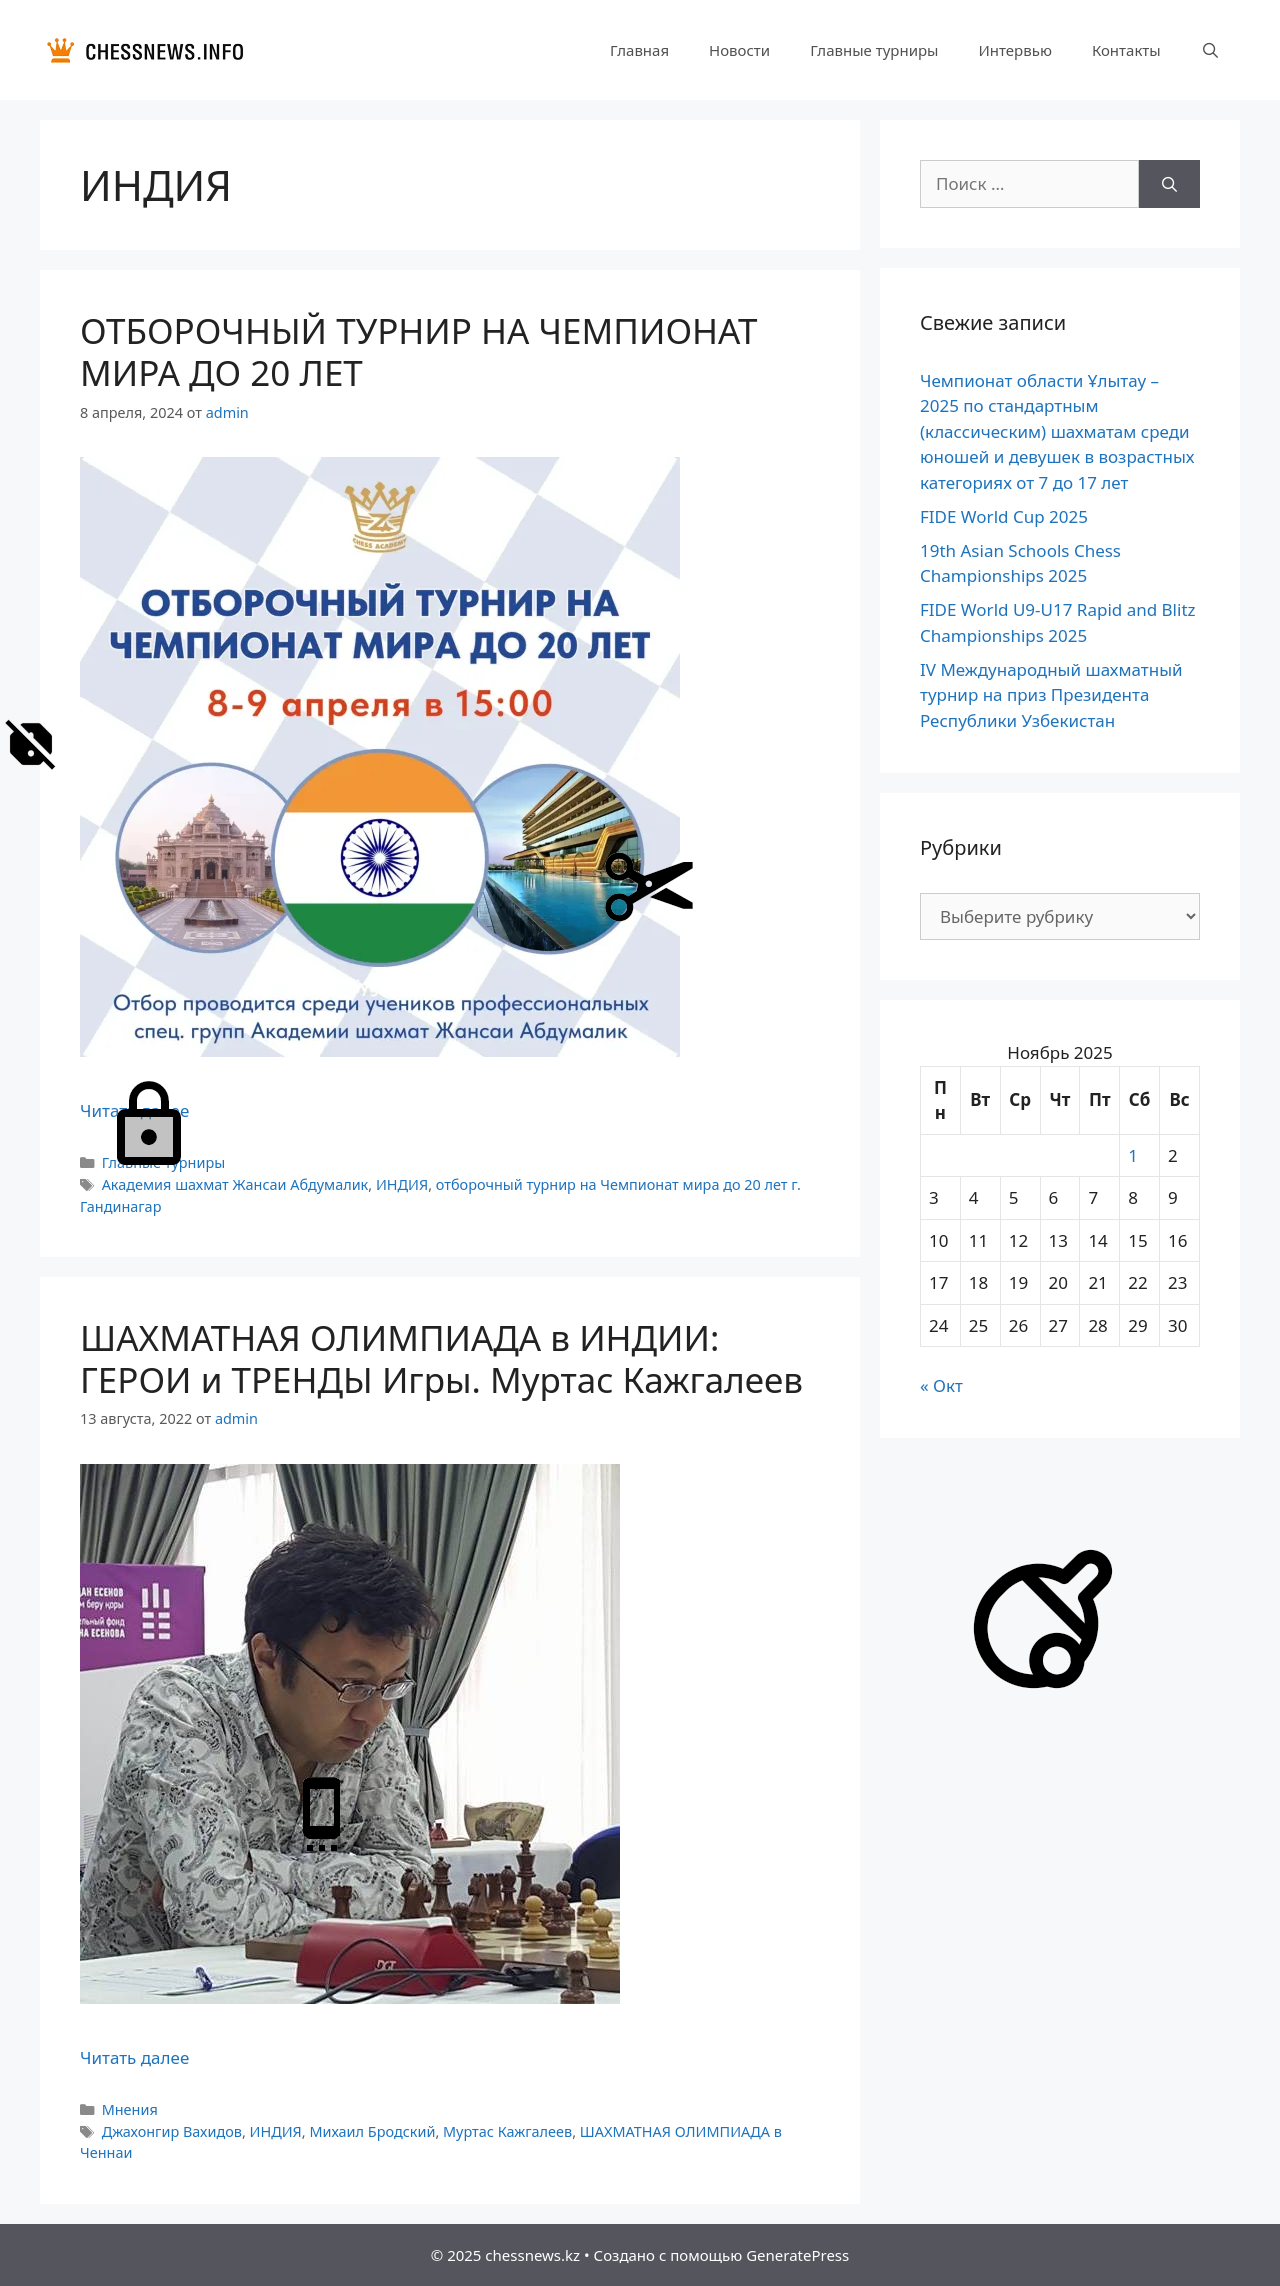 This screenshot has width=1280, height=2286. I want to click on access mobile device settings, so click(322, 1814).